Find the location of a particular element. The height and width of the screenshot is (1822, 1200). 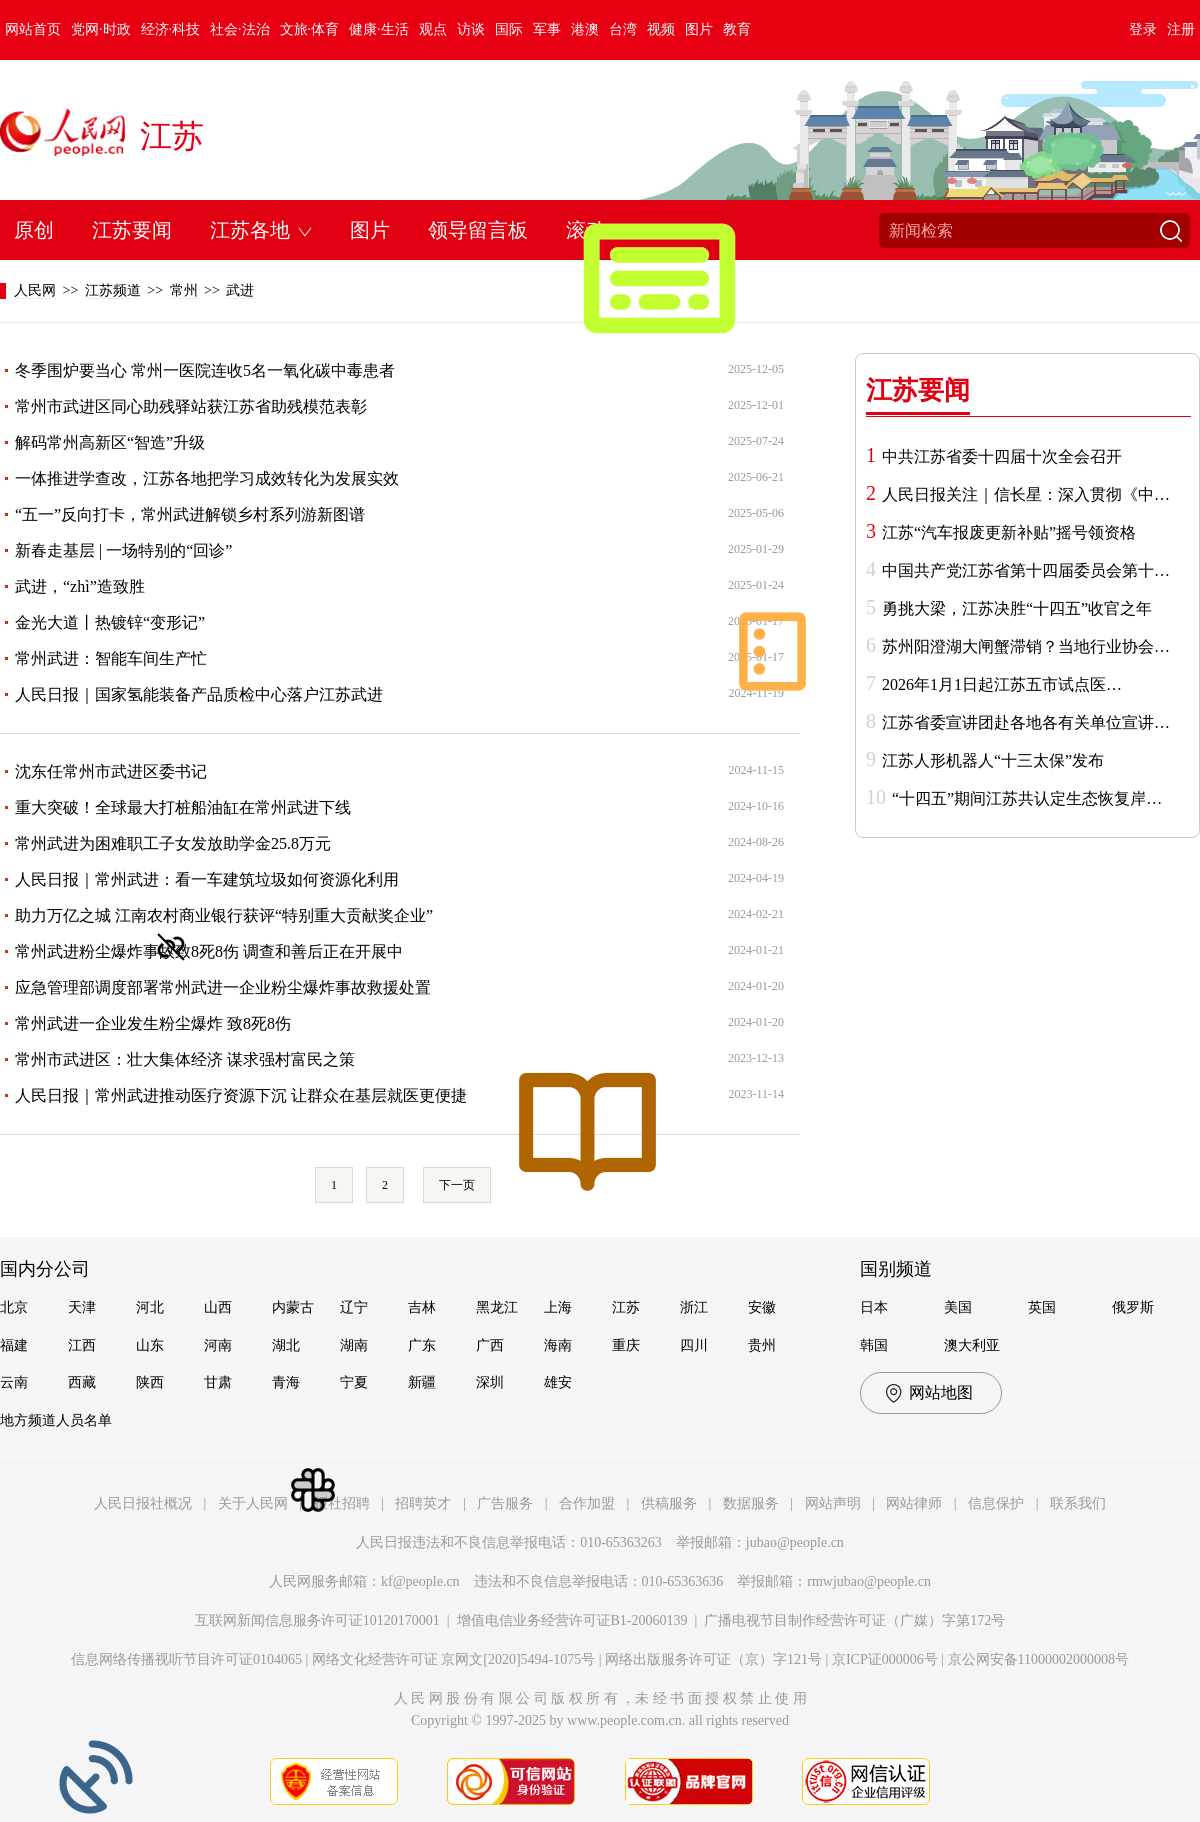

view or open film script is located at coordinates (772, 651).